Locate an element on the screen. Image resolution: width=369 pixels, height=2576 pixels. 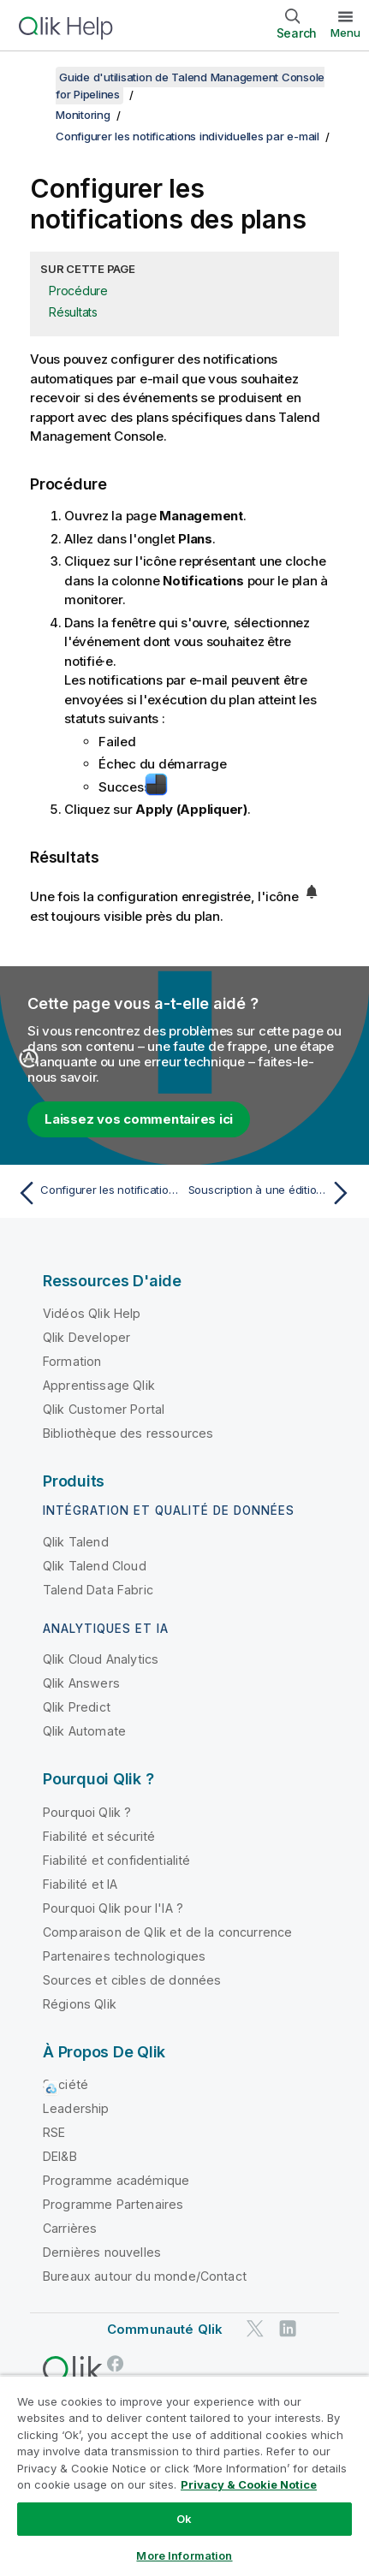
check for and install software updates is located at coordinates (28, 1058).